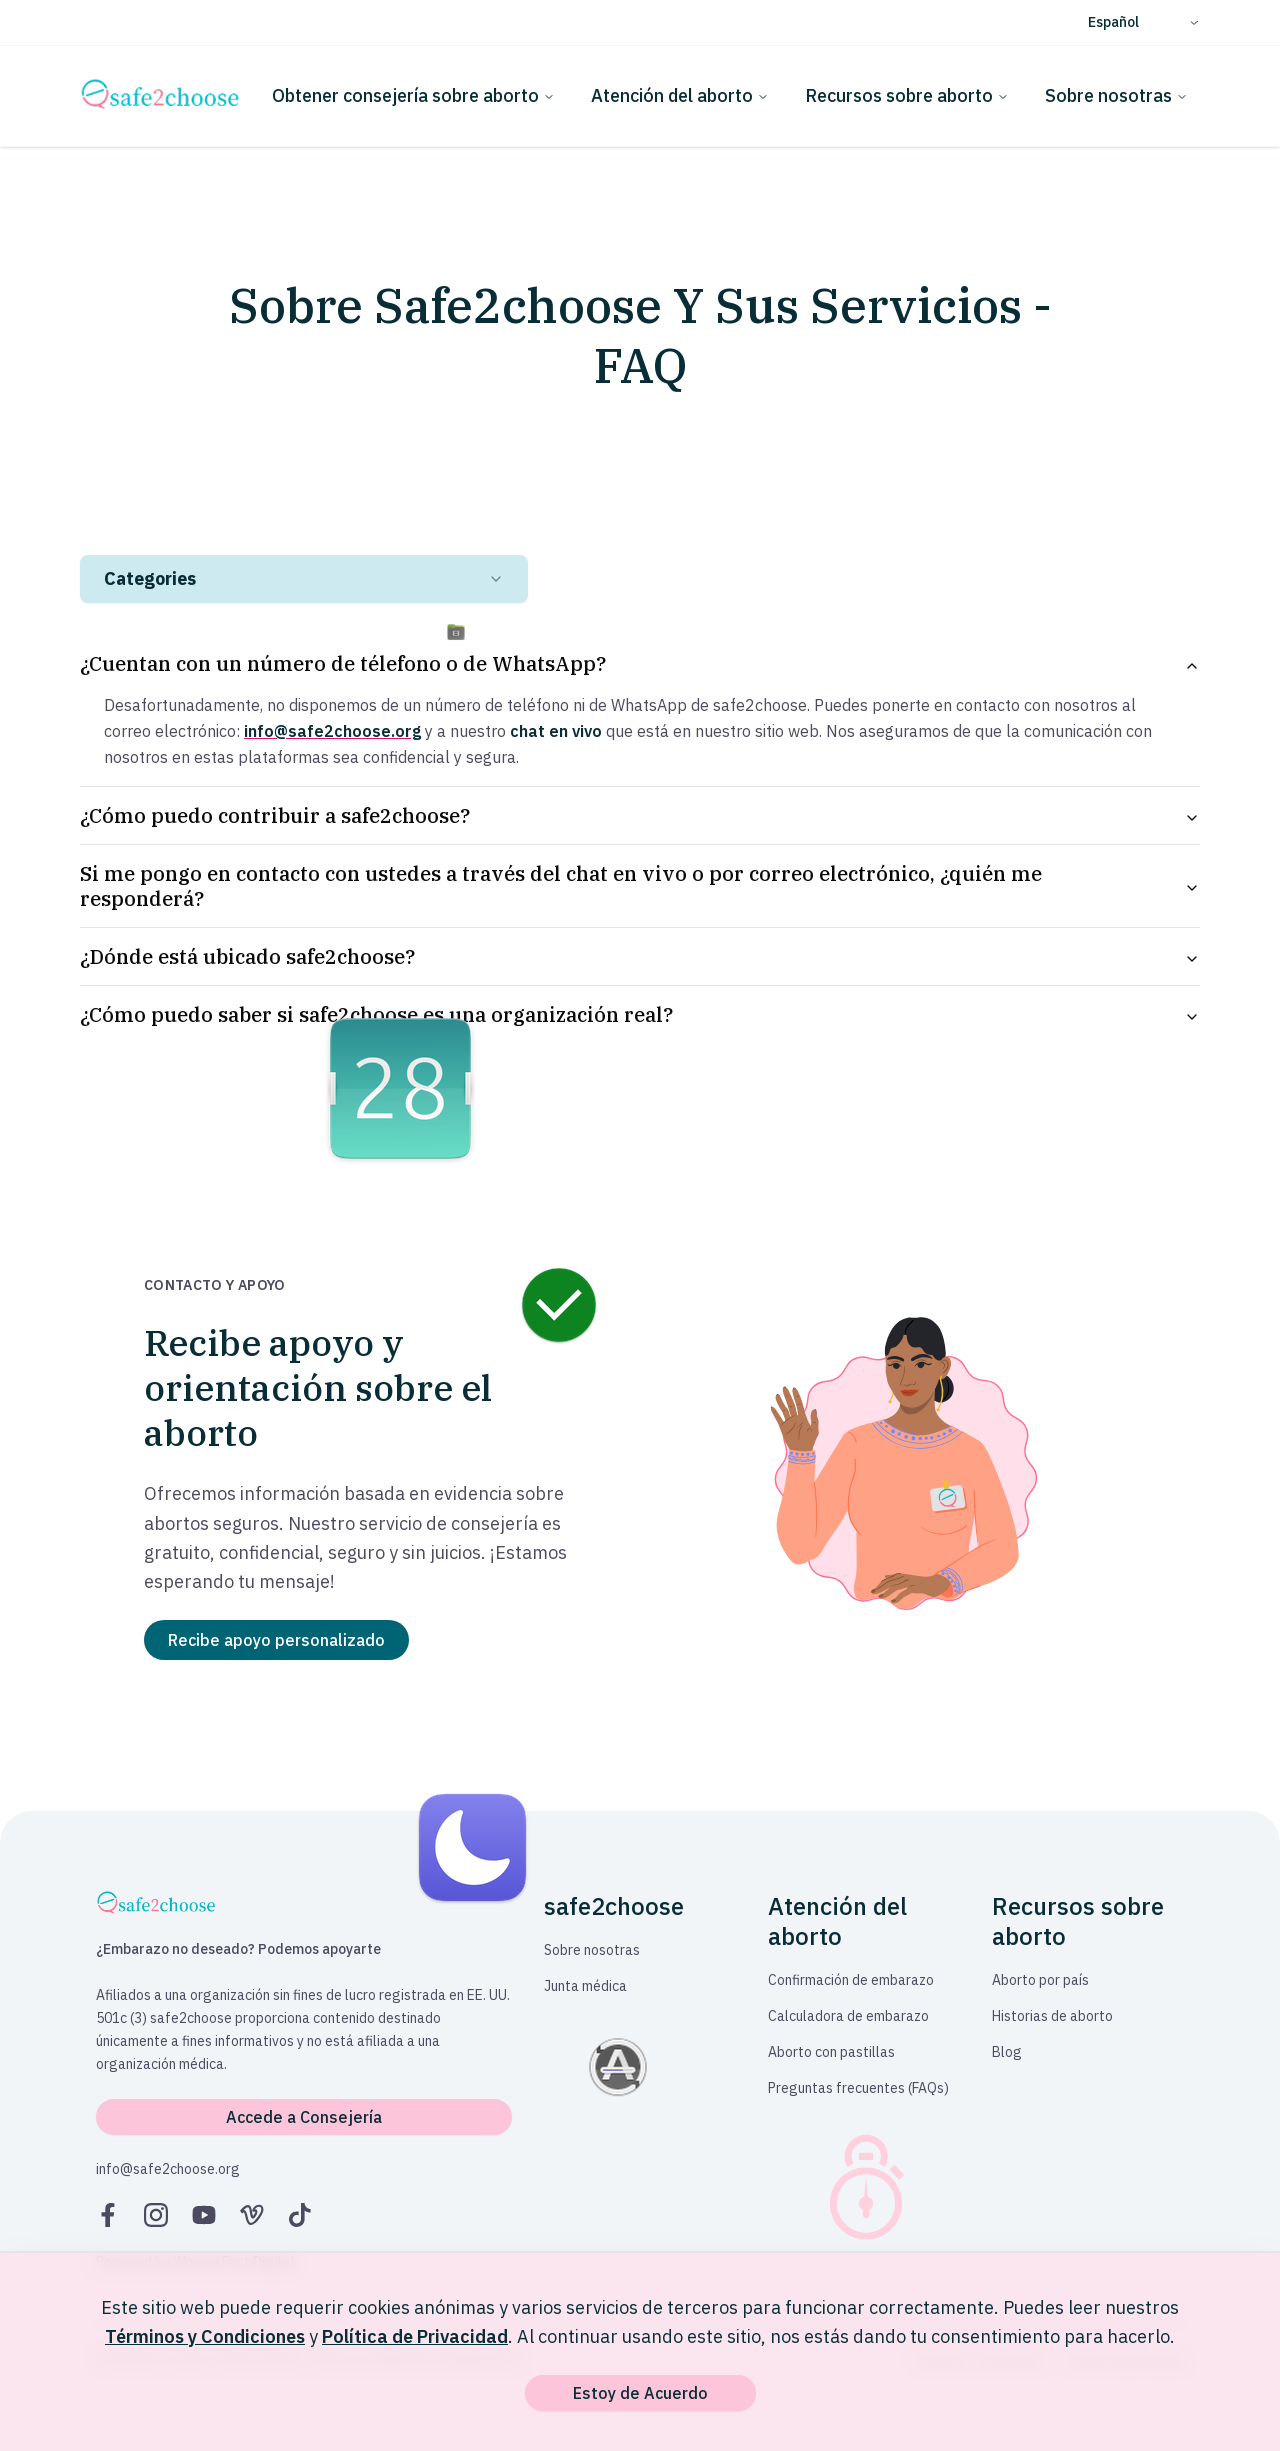 This screenshot has height=2451, width=1280. What do you see at coordinates (400, 1088) in the screenshot?
I see `open the calendar app` at bounding box center [400, 1088].